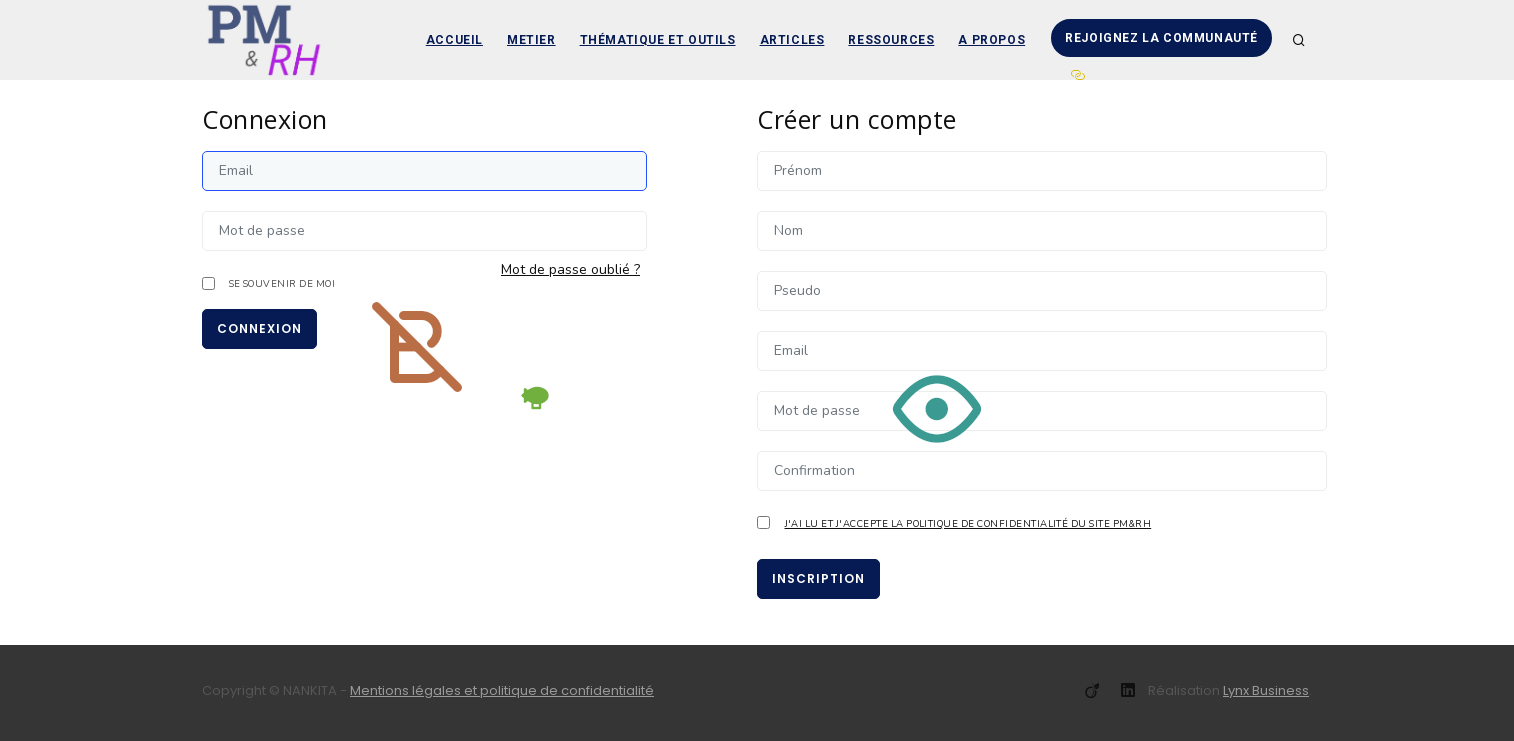 The height and width of the screenshot is (741, 1514). What do you see at coordinates (417, 347) in the screenshot?
I see `disable bold text formatting` at bounding box center [417, 347].